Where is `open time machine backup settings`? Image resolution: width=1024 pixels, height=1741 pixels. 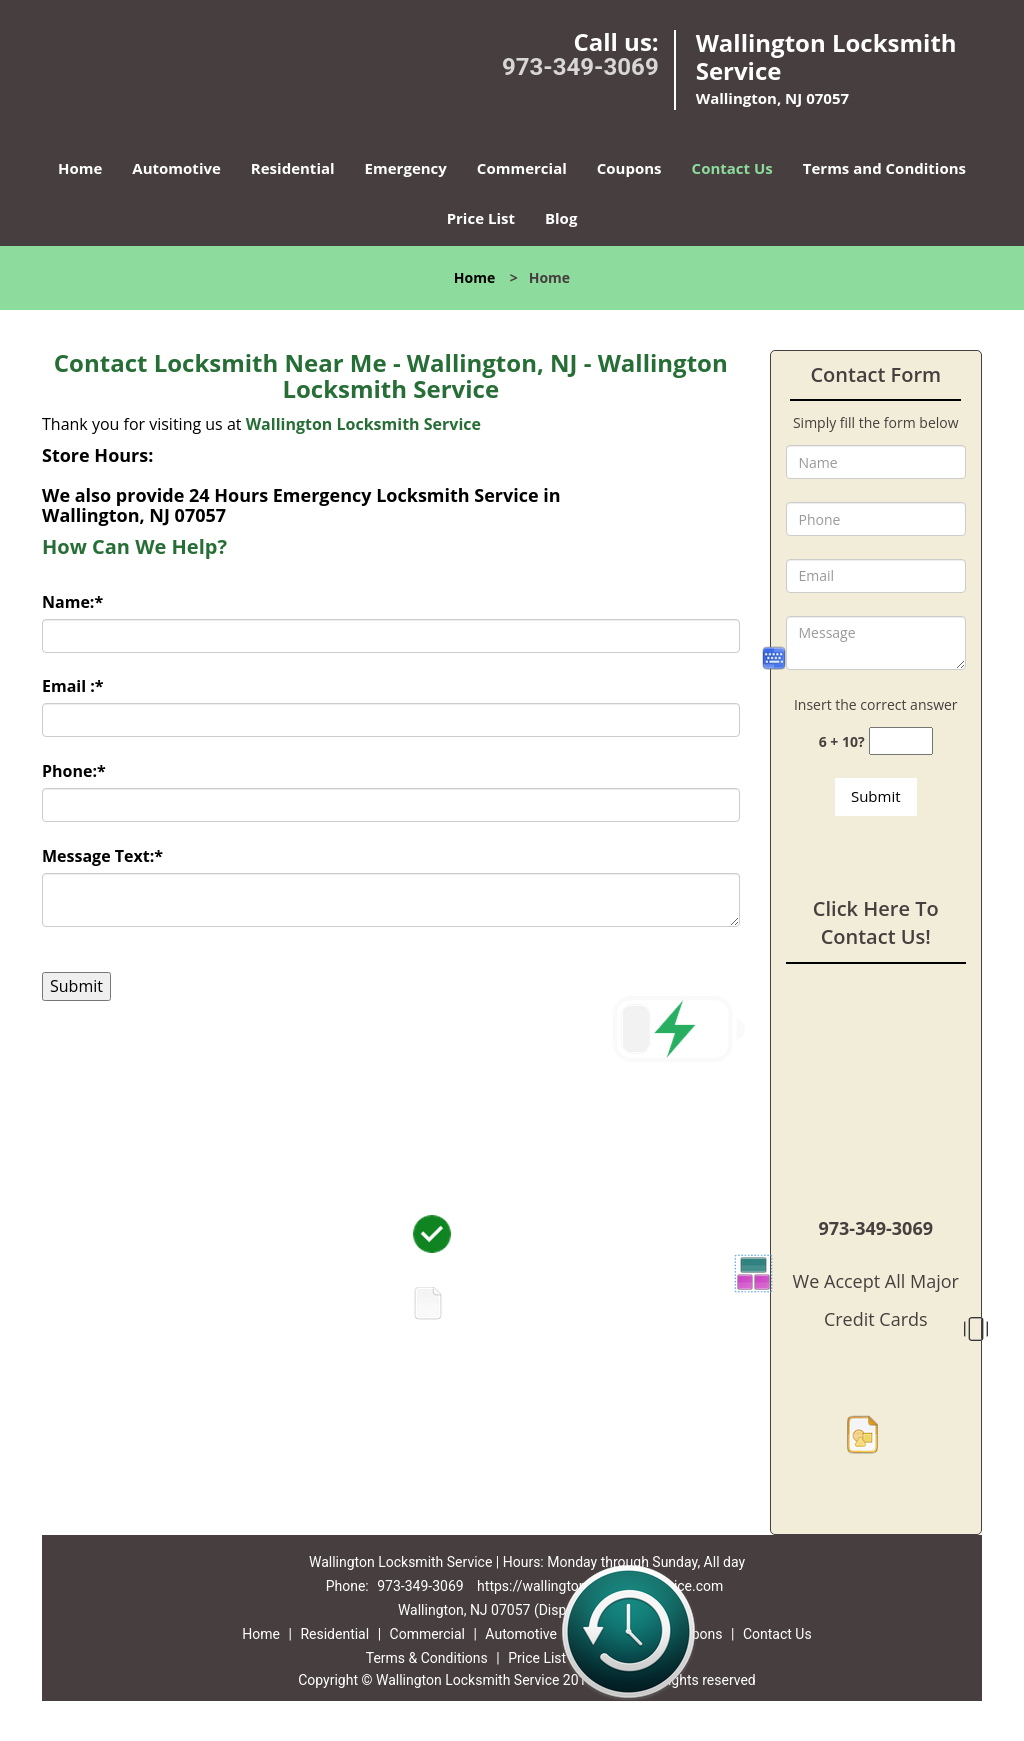
open time machine backup settings is located at coordinates (628, 1631).